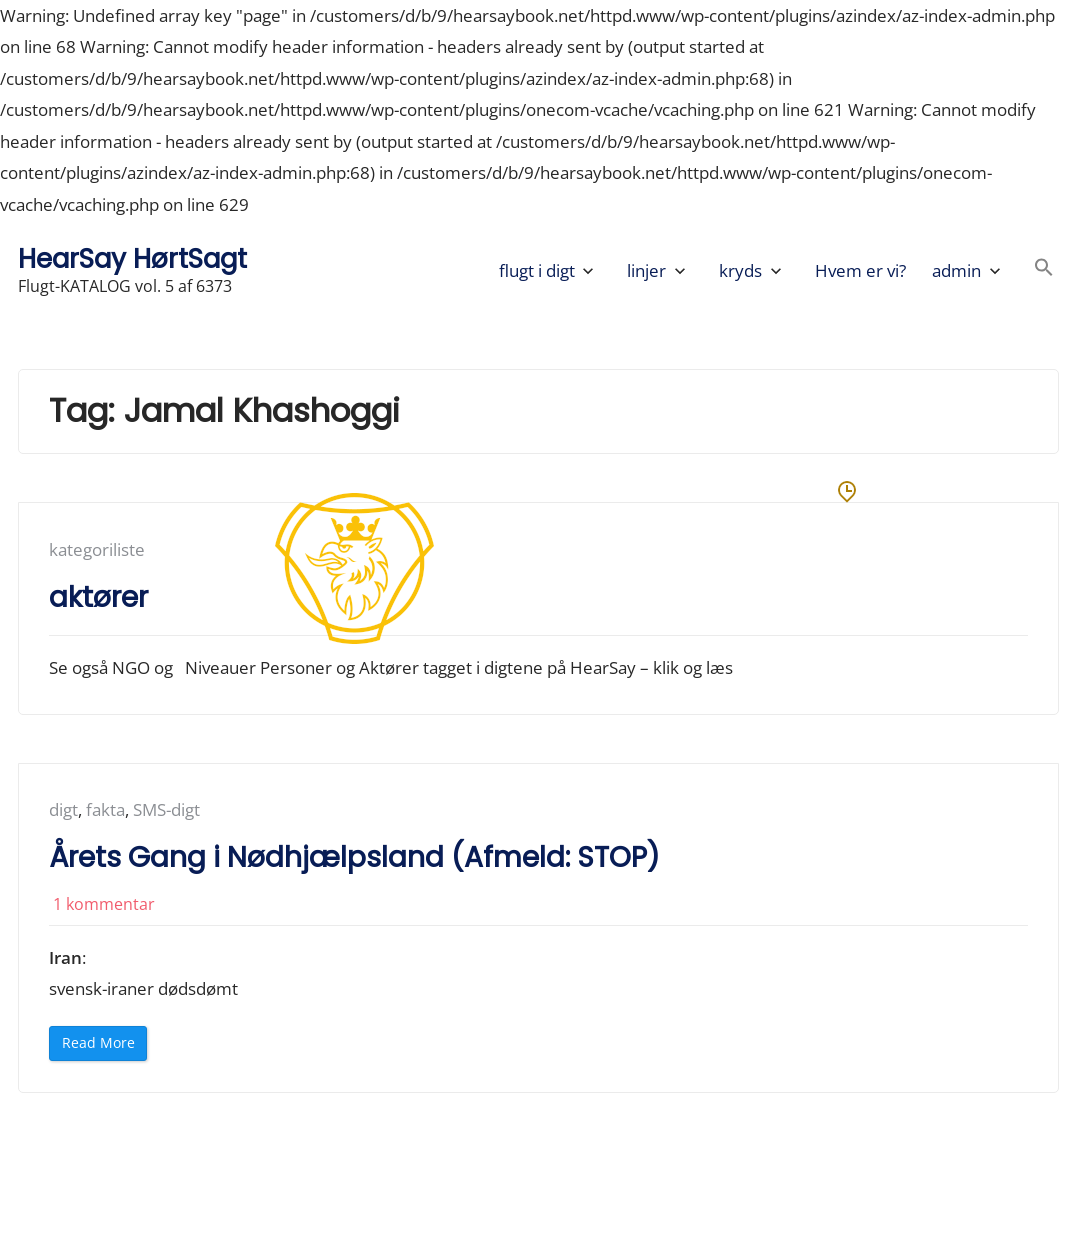 The width and height of the screenshot is (1077, 1260). Describe the element at coordinates (354, 568) in the screenshot. I see `scania brand logo` at that location.